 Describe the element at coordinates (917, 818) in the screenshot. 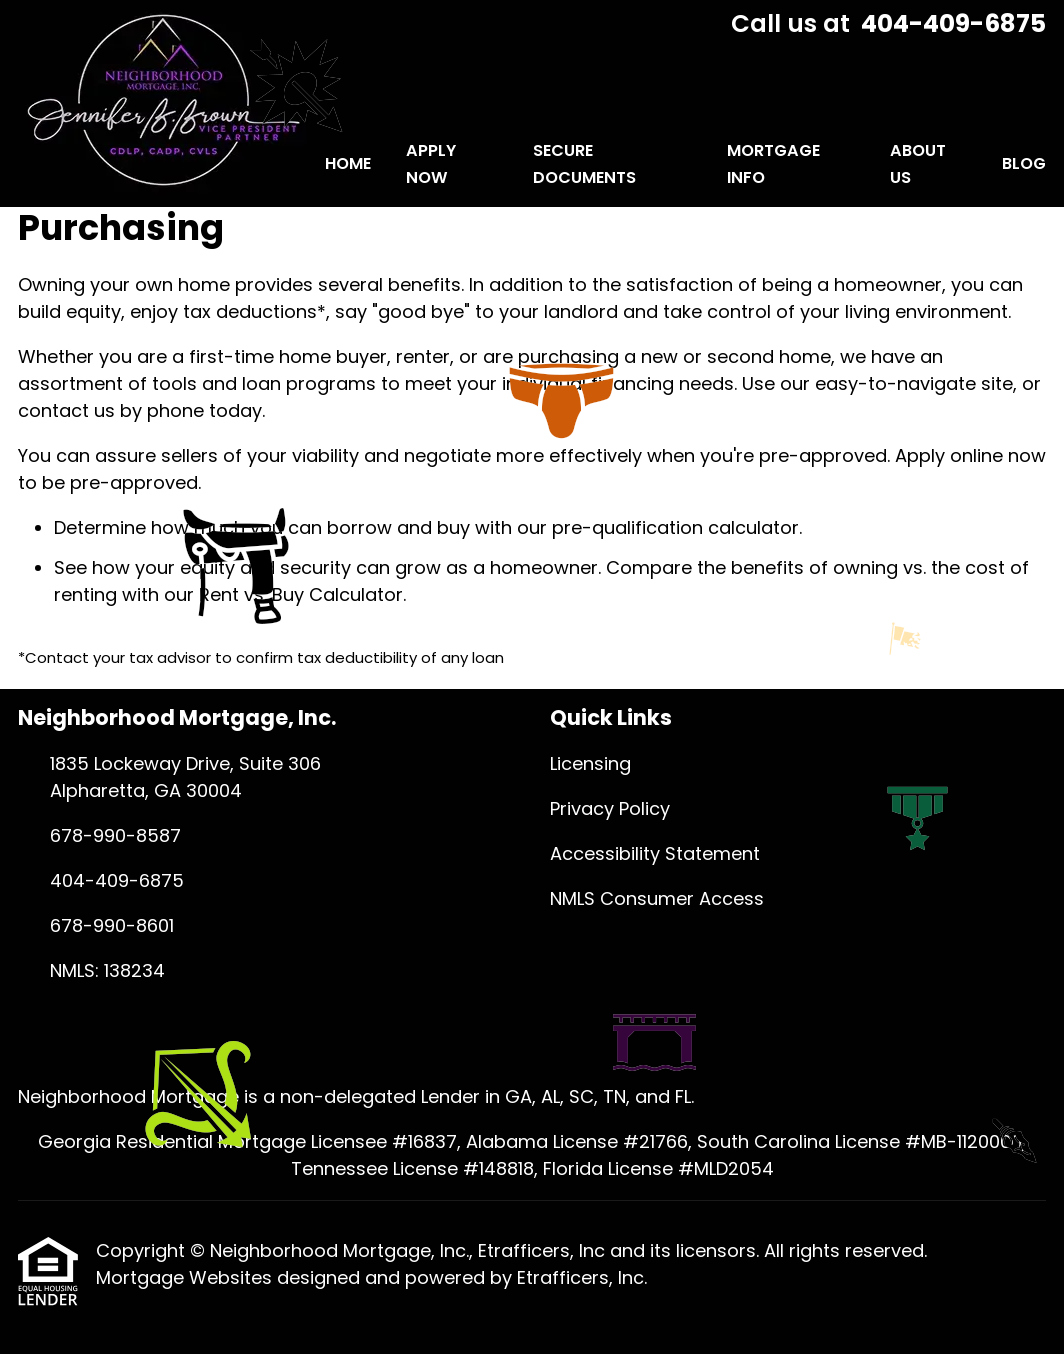

I see `view achievements or awards` at that location.